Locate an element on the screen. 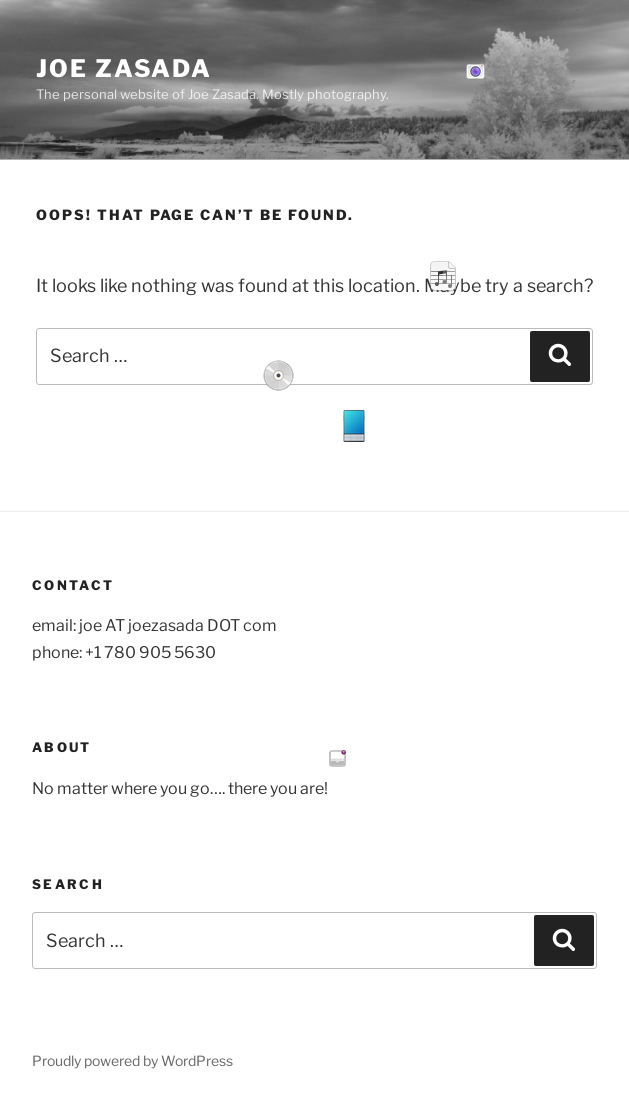  access CD/DVD drive contents is located at coordinates (278, 375).